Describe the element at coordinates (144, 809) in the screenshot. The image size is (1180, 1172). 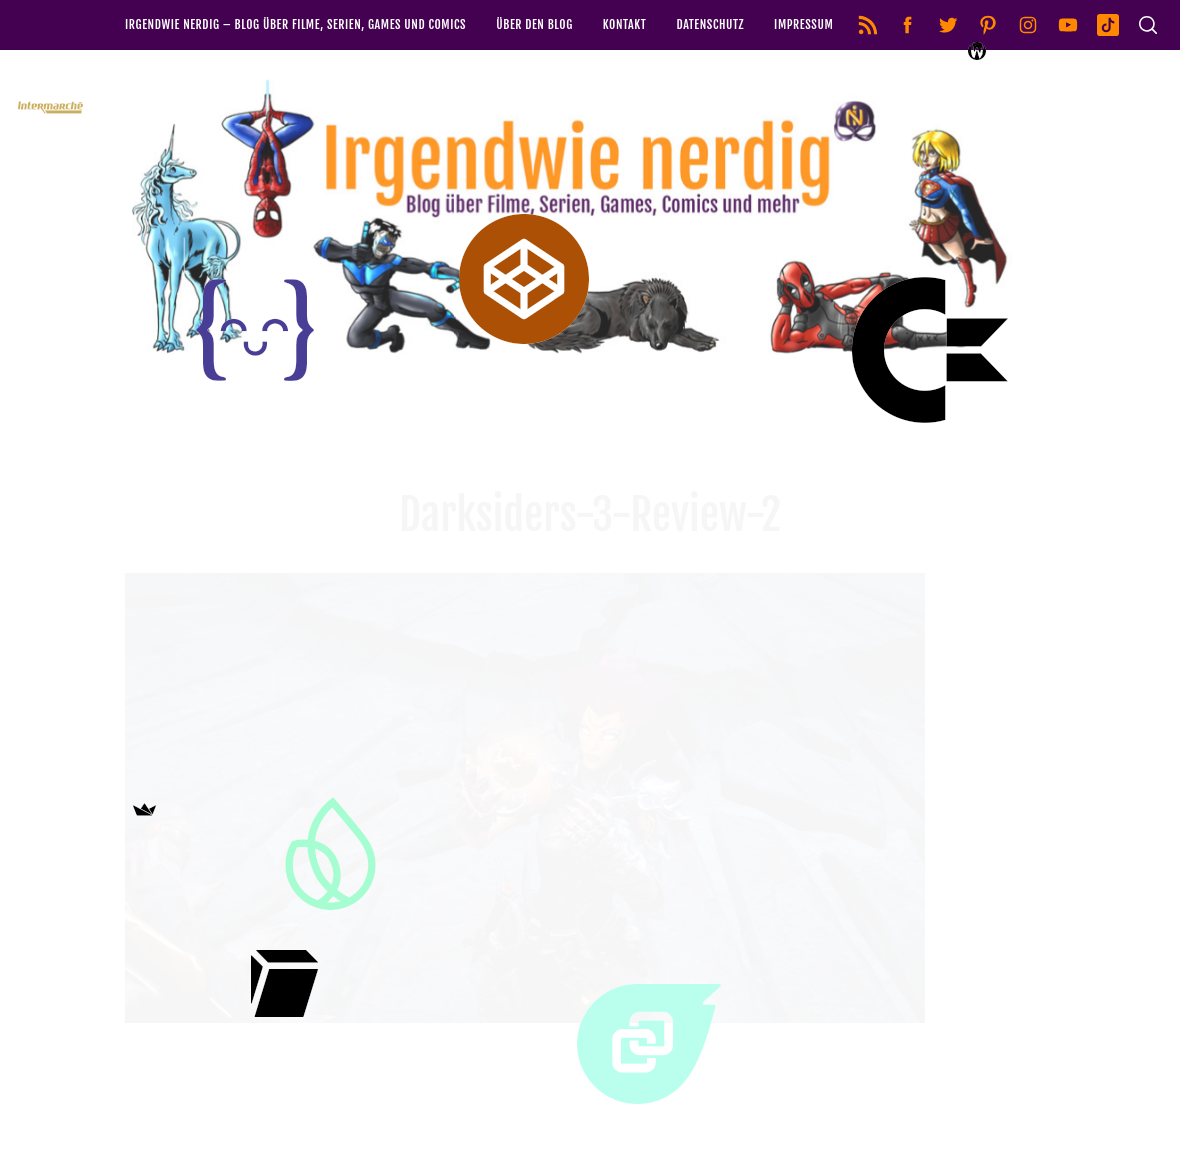
I see `open streamlit application` at that location.